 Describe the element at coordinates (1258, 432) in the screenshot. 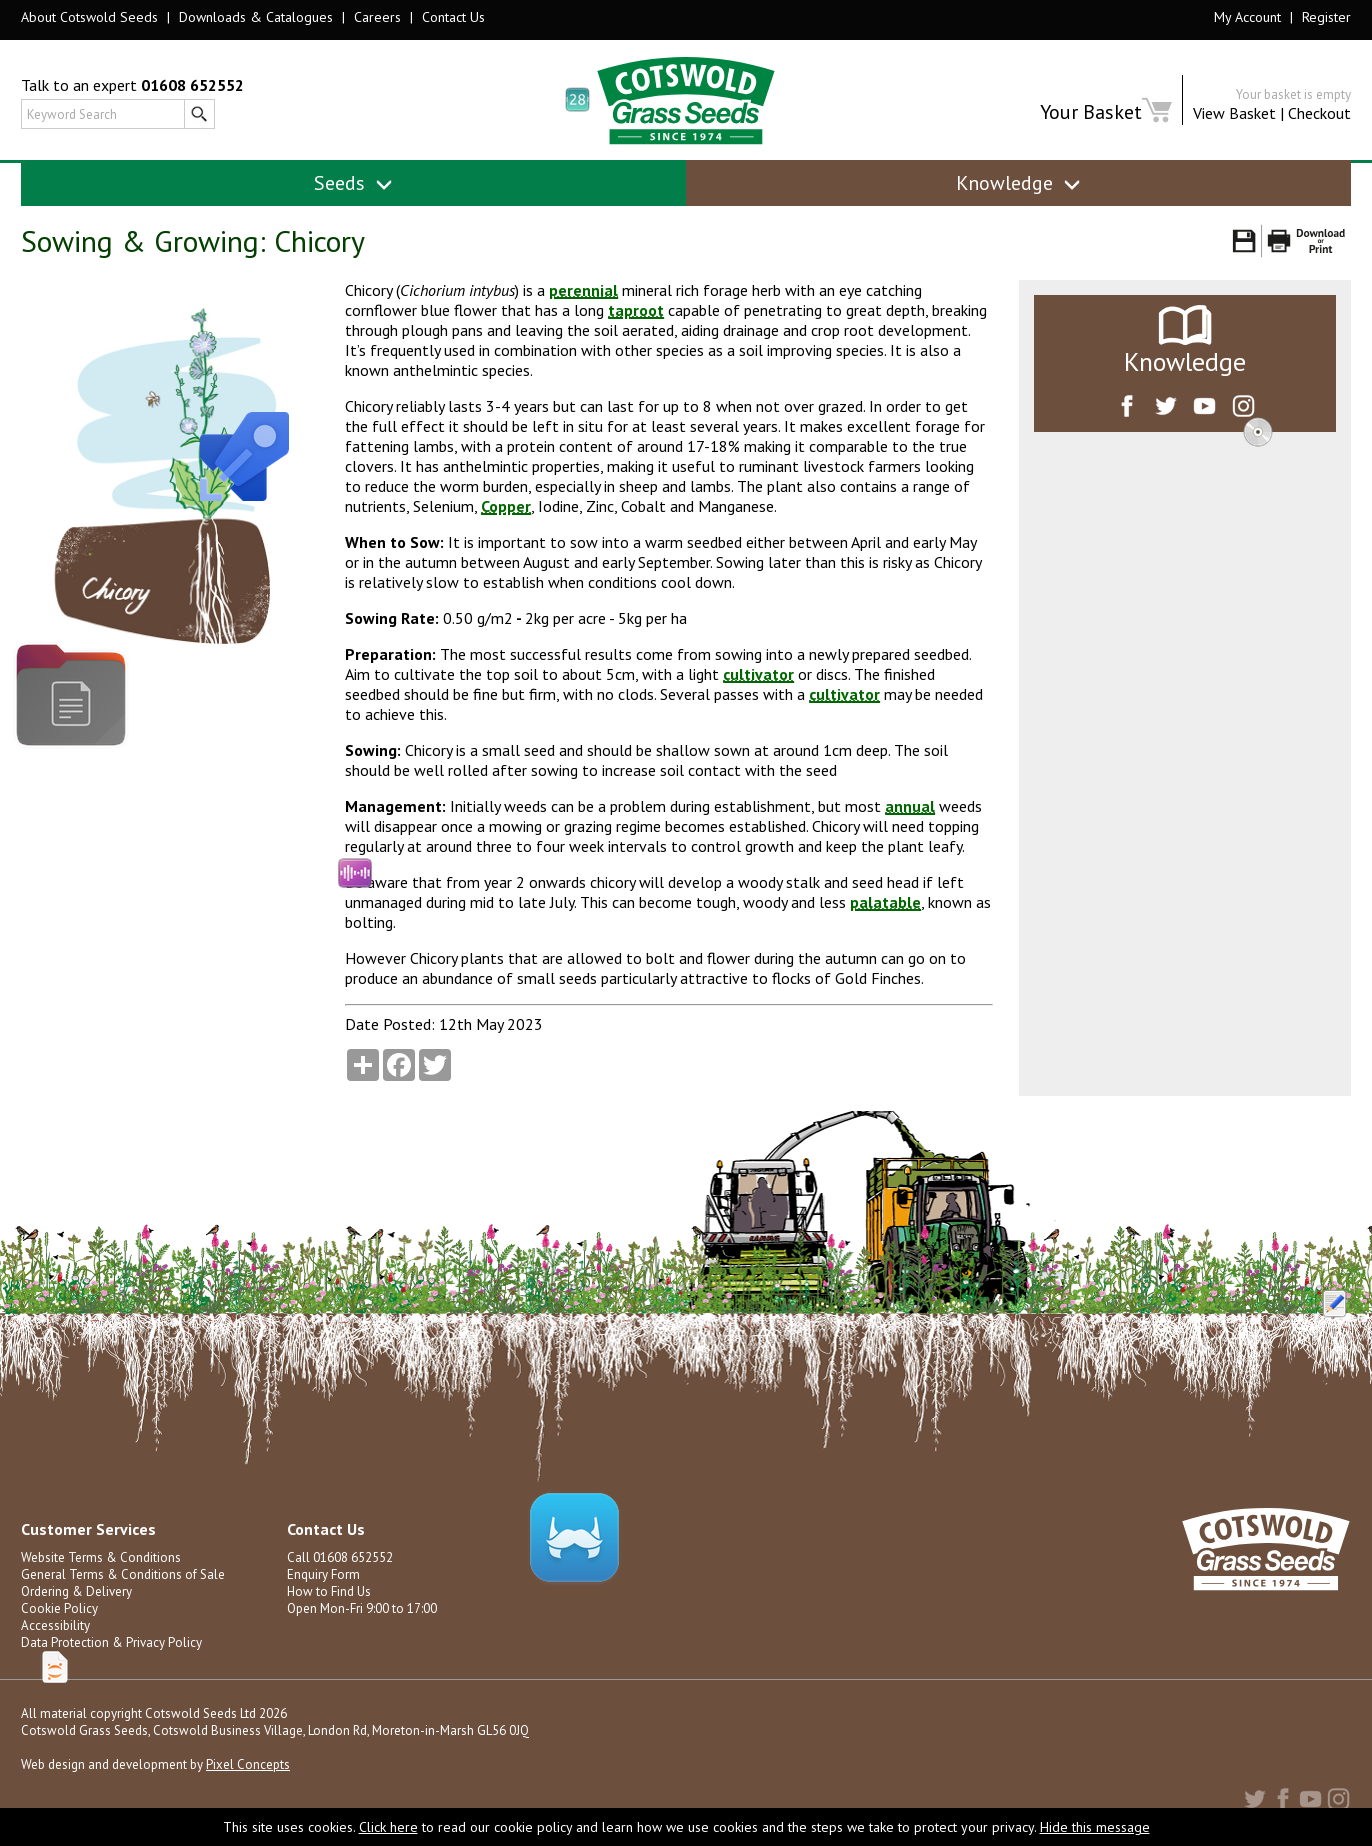

I see `indicates a rewritable DVD disc` at that location.